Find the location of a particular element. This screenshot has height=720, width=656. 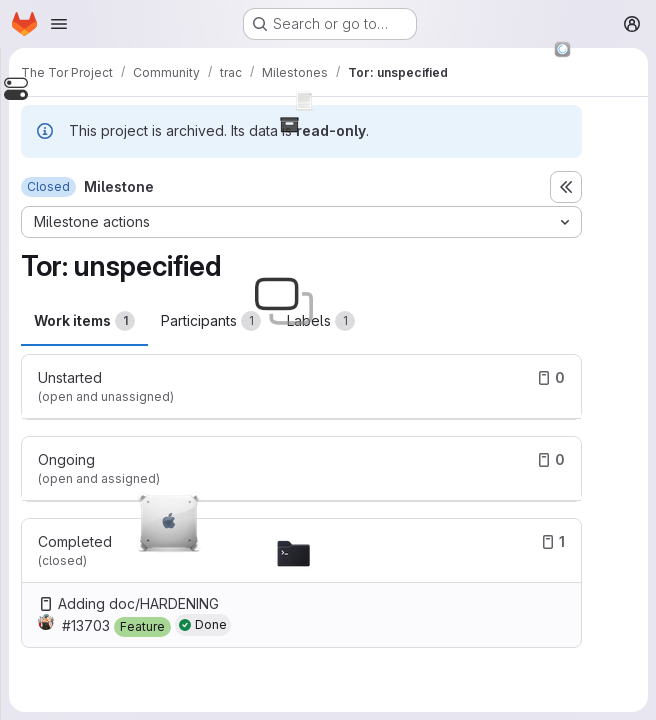

view archived emails is located at coordinates (289, 124).